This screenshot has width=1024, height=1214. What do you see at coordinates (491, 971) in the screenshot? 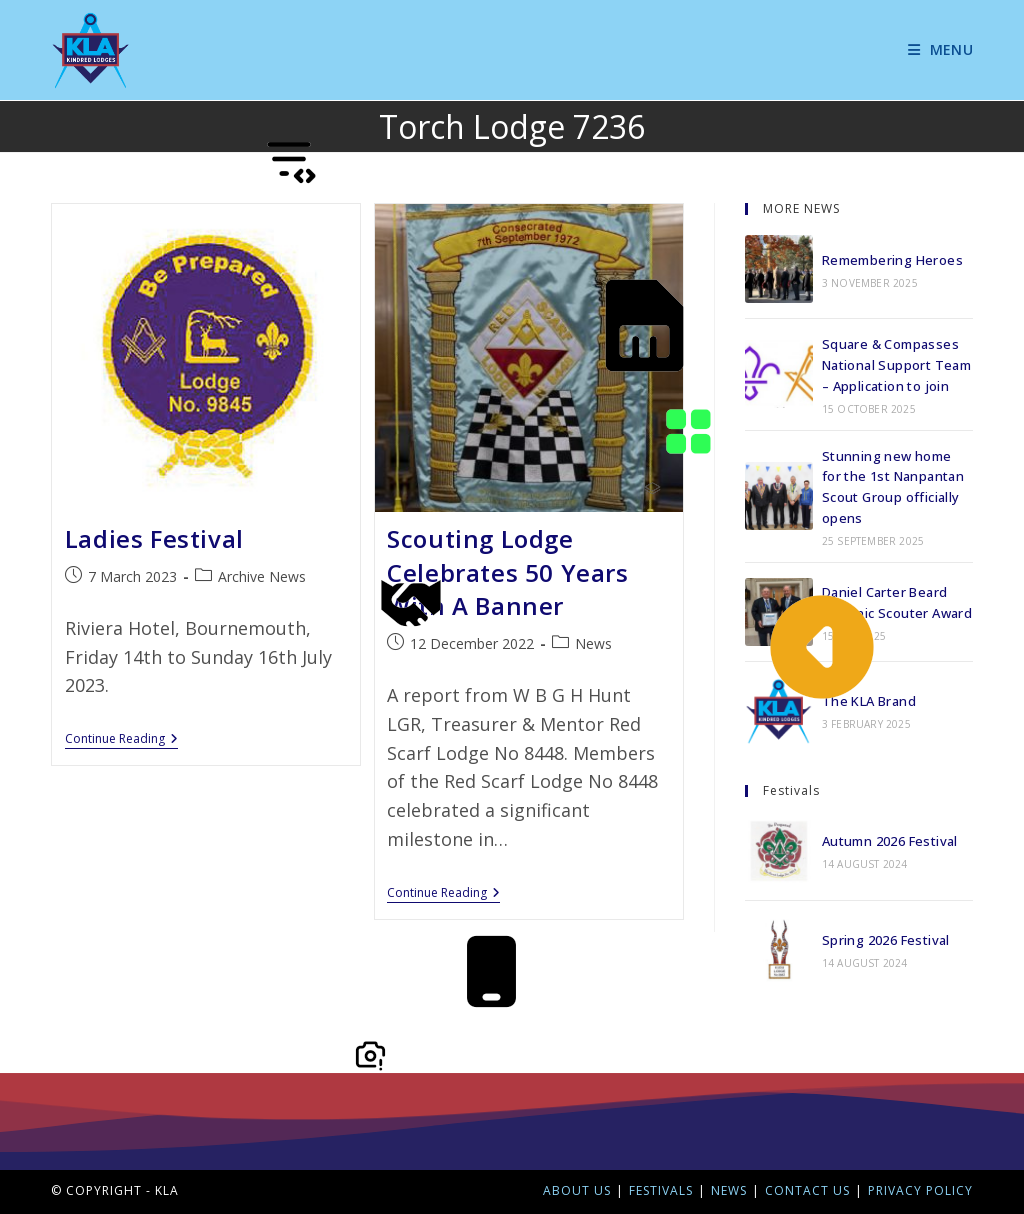
I see `indicates mobile device or smartphone` at bounding box center [491, 971].